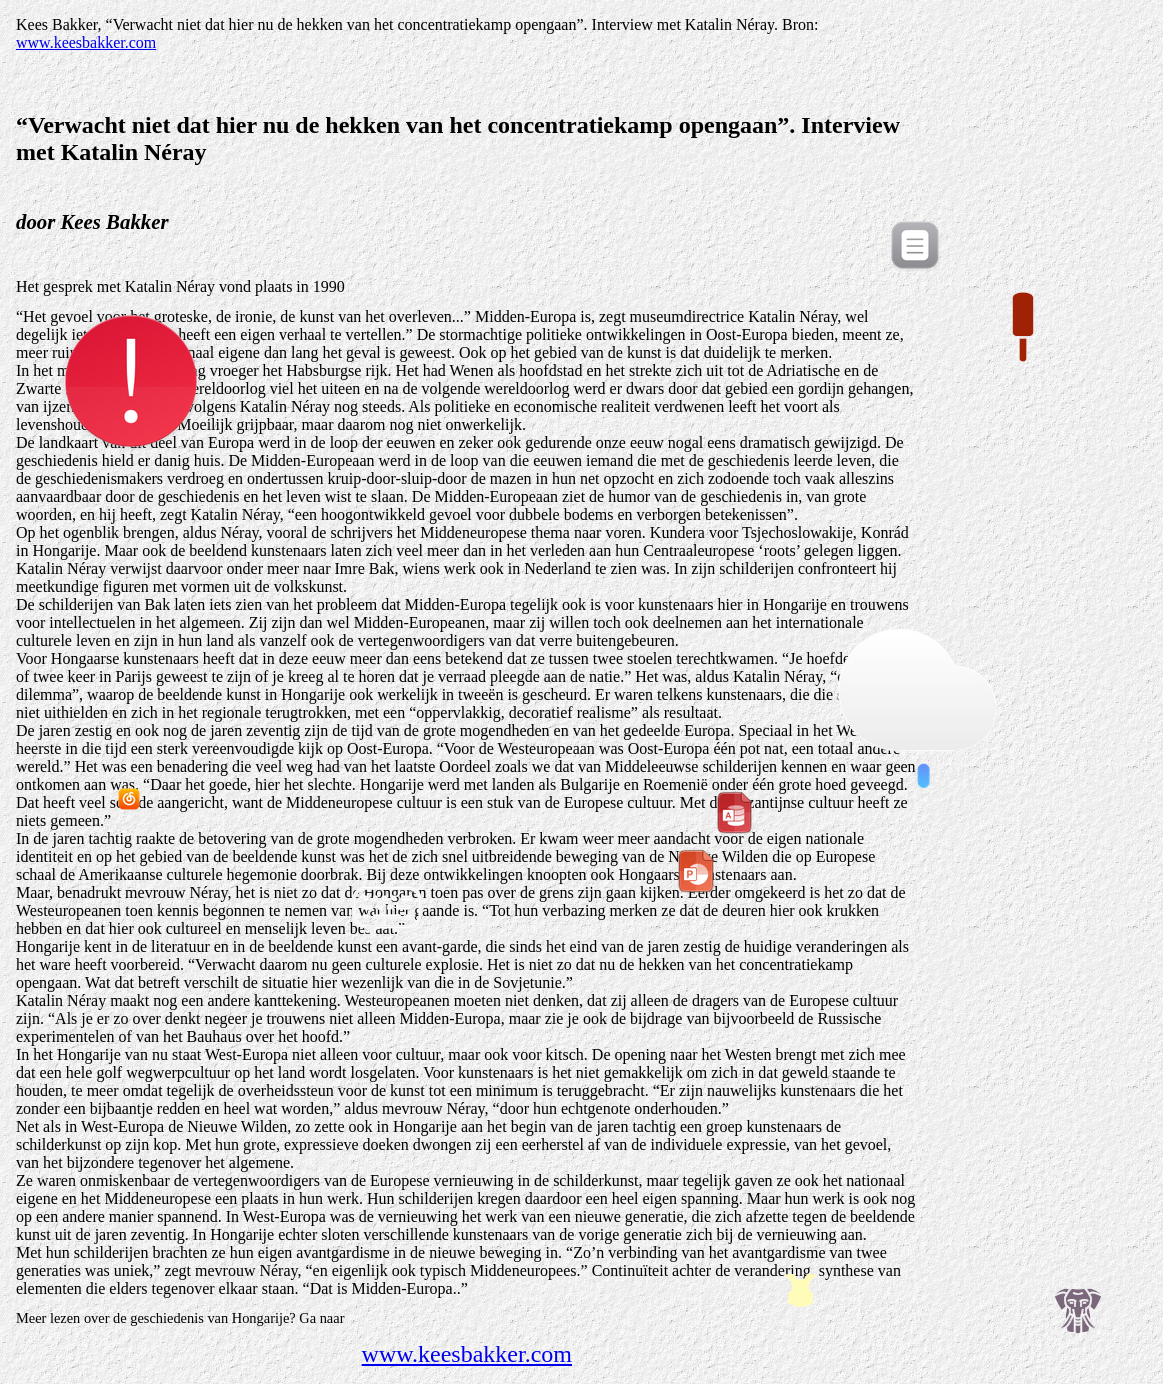  Describe the element at coordinates (917, 708) in the screenshot. I see `indicates scattered showers in weather forecast` at that location.